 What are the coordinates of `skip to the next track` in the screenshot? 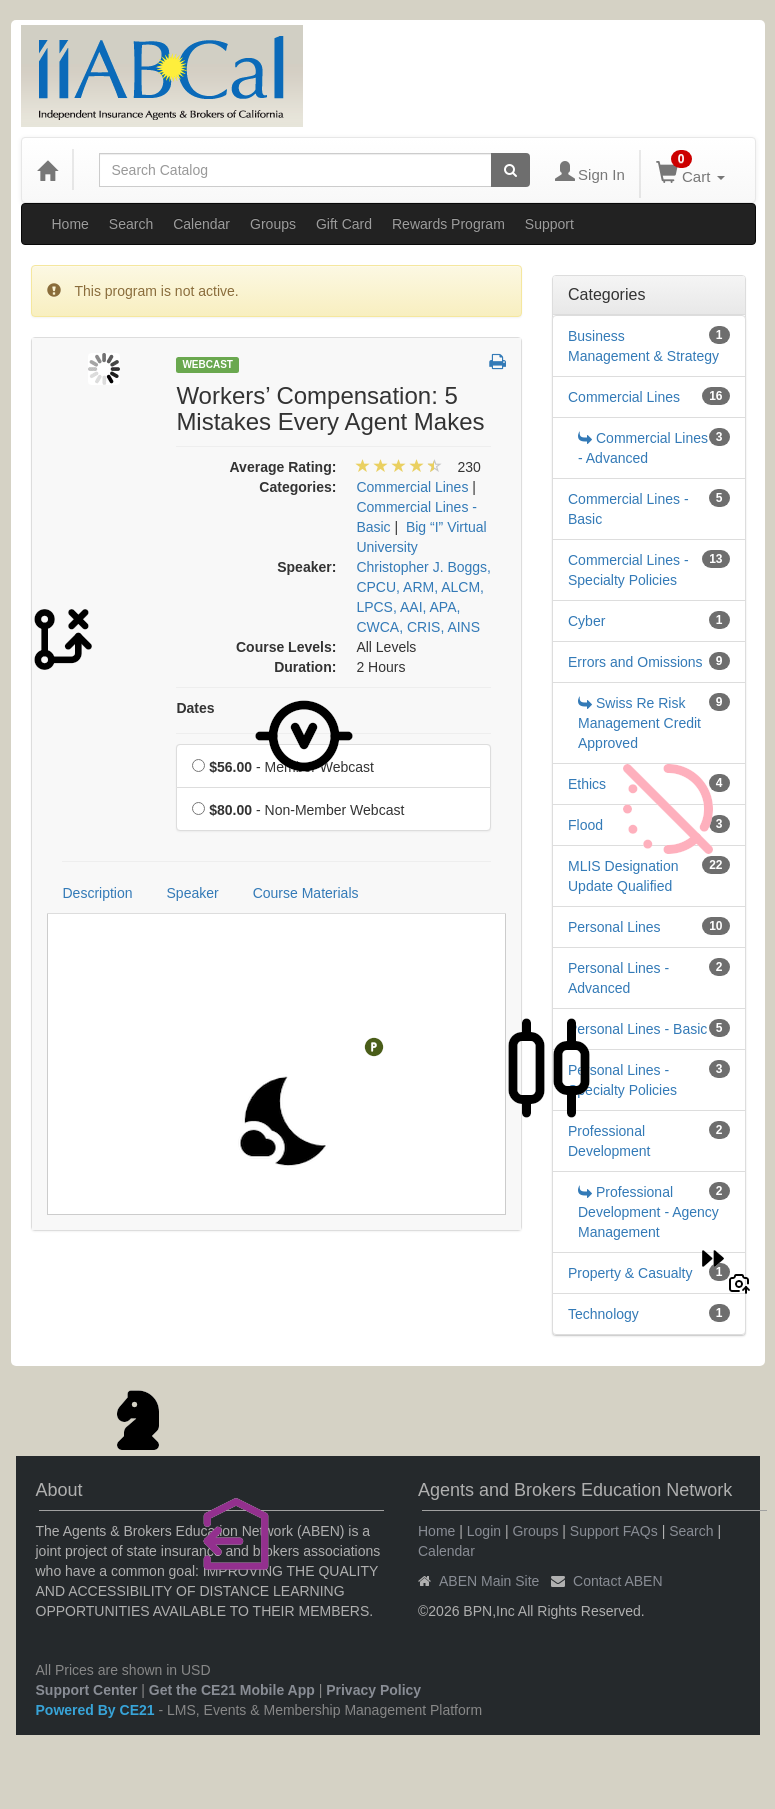 It's located at (712, 1258).